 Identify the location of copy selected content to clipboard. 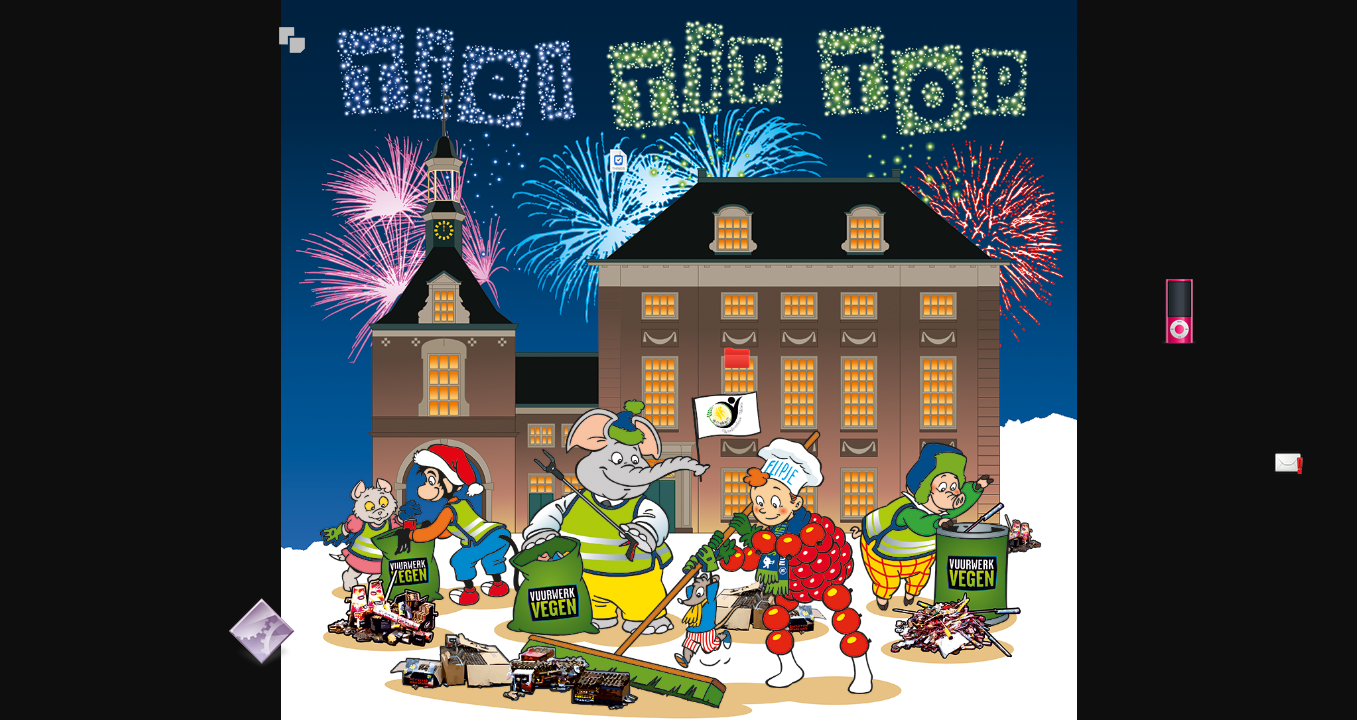
(292, 40).